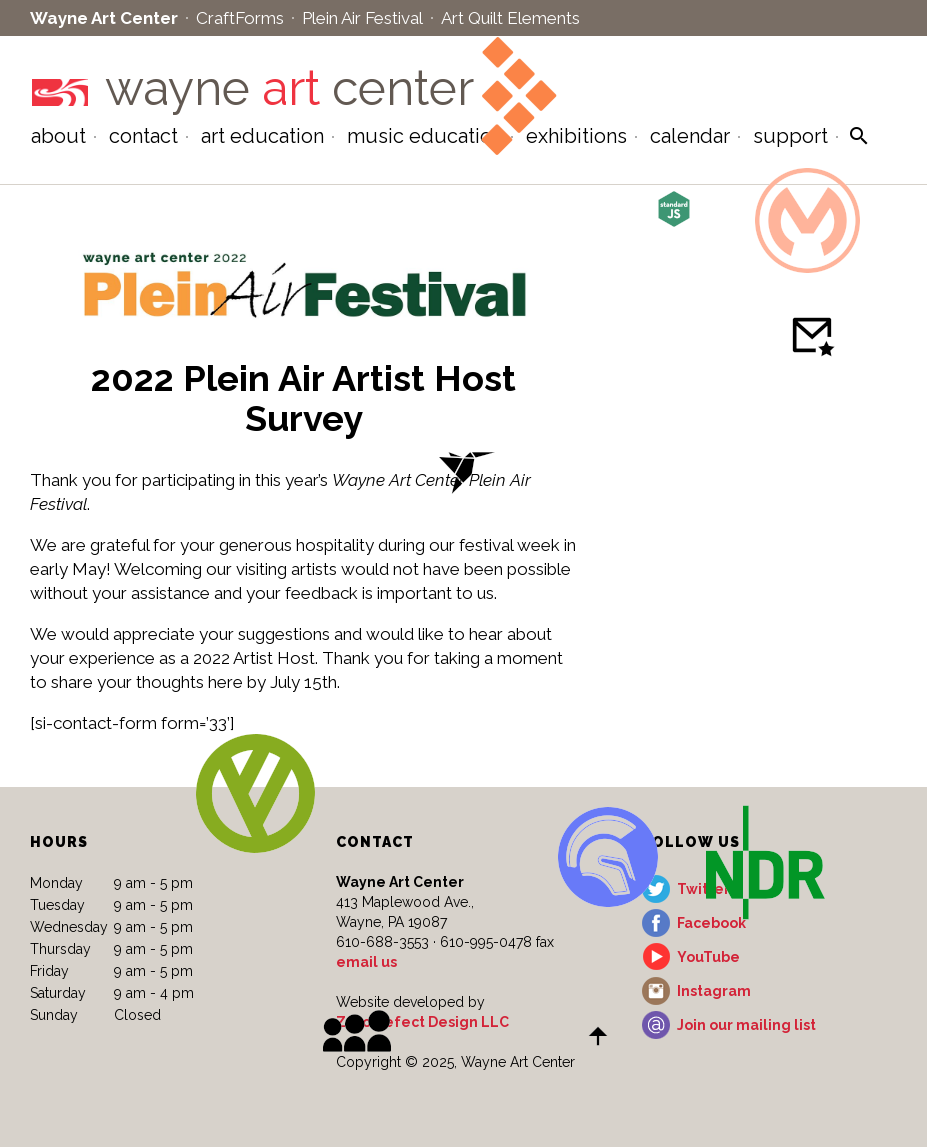 This screenshot has height=1147, width=927. What do you see at coordinates (812, 335) in the screenshot?
I see `view starred or important emails` at bounding box center [812, 335].